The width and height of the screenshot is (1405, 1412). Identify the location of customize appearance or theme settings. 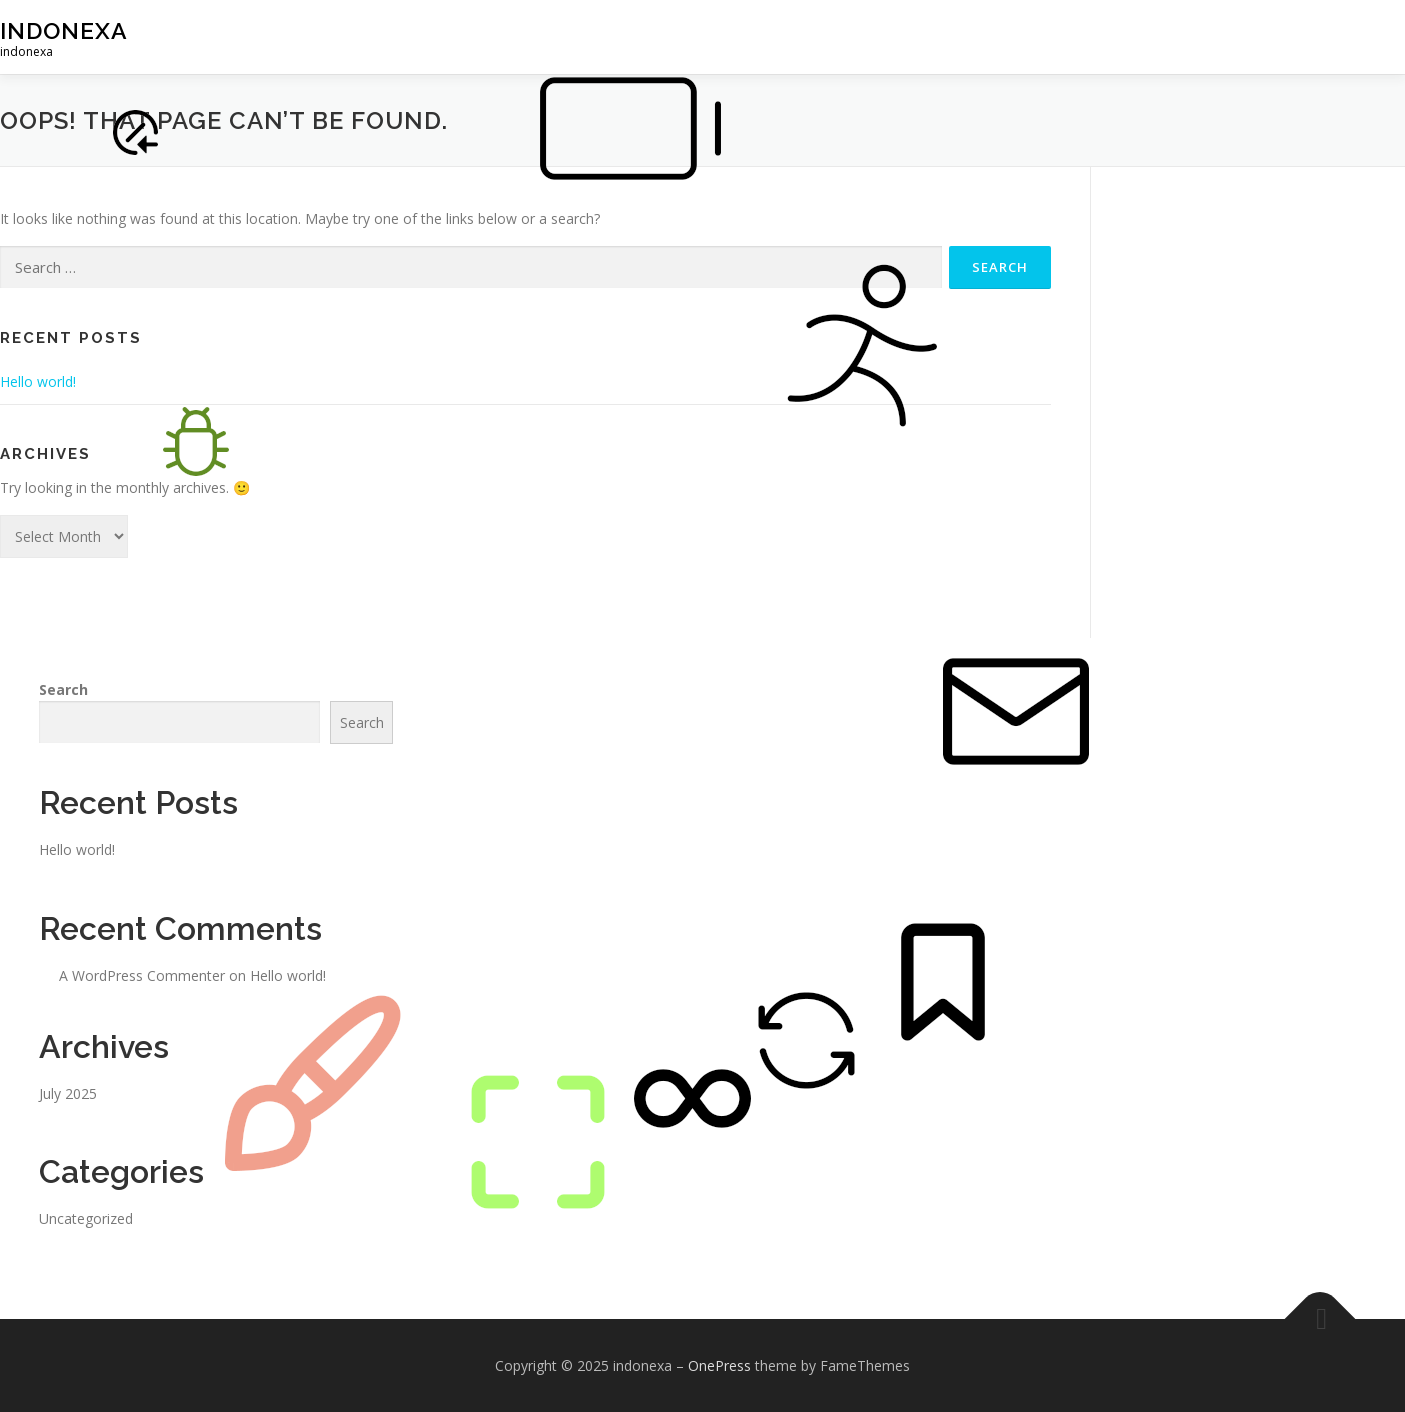
(314, 1082).